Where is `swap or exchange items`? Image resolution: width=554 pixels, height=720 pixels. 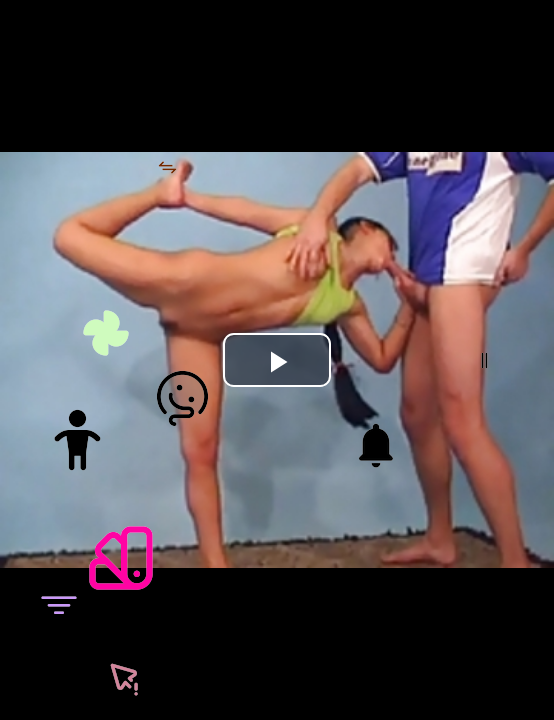
swap or exchange items is located at coordinates (167, 167).